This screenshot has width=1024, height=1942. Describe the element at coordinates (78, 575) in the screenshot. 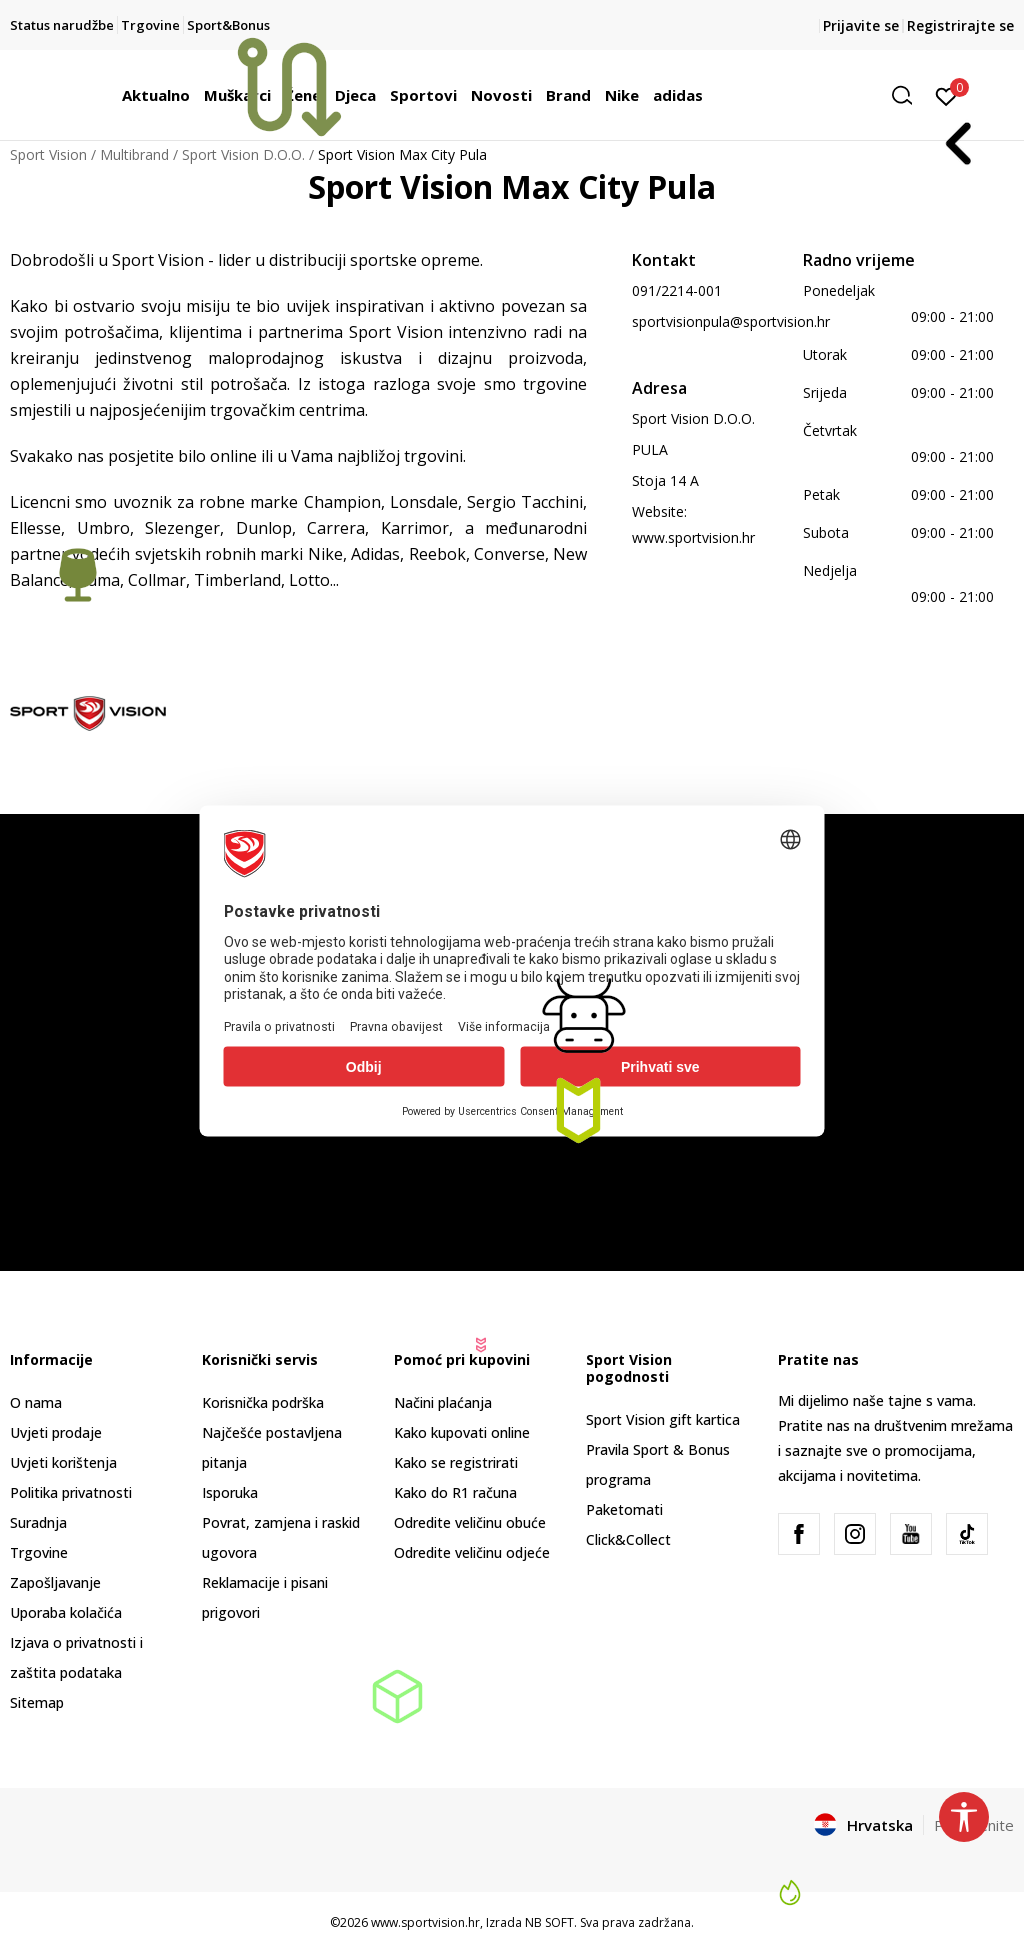

I see `view drink or beverage options` at that location.